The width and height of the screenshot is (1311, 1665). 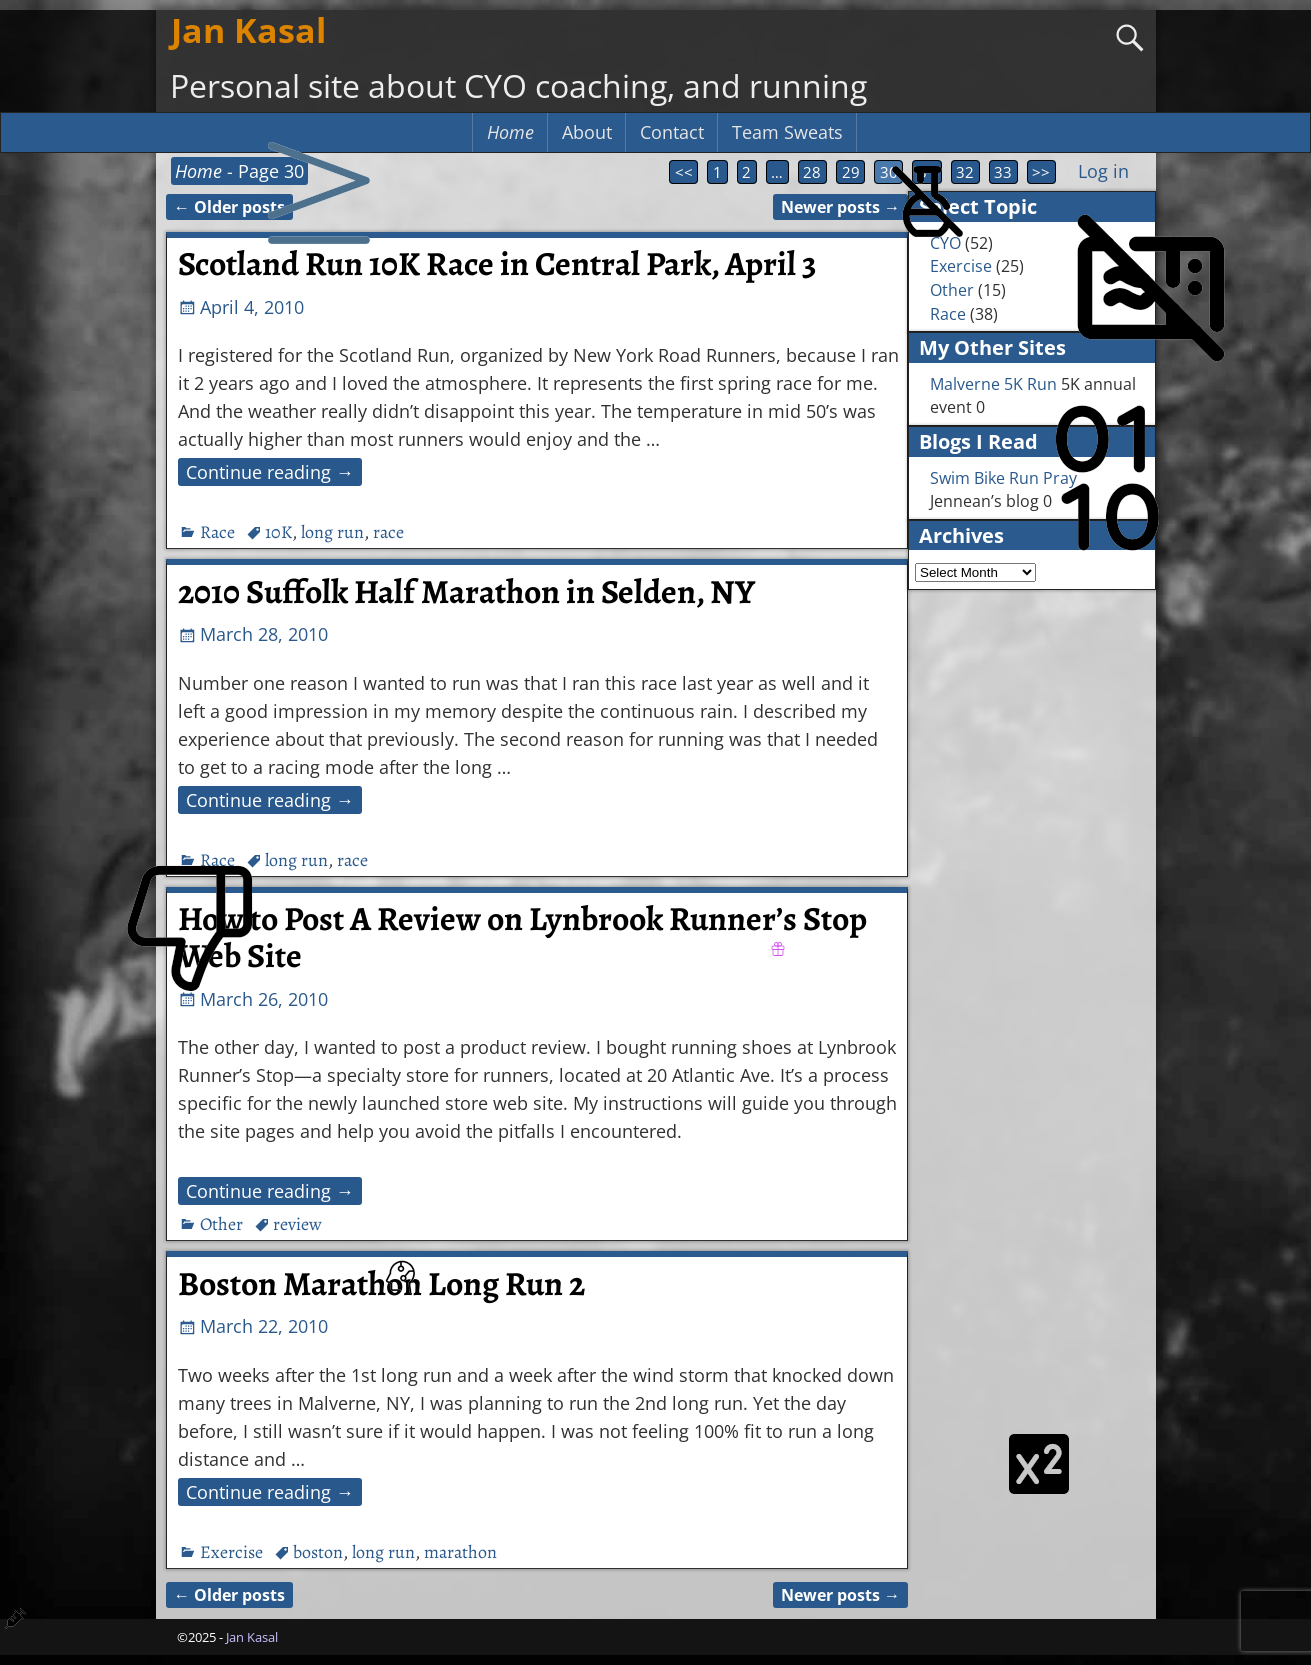 I want to click on indicates a value is greater than or equal to a threshold, so click(x=316, y=195).